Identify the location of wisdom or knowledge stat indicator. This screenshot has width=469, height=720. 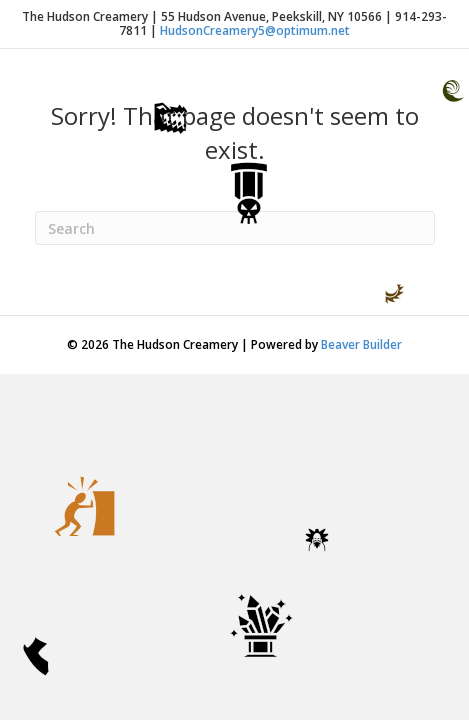
(317, 540).